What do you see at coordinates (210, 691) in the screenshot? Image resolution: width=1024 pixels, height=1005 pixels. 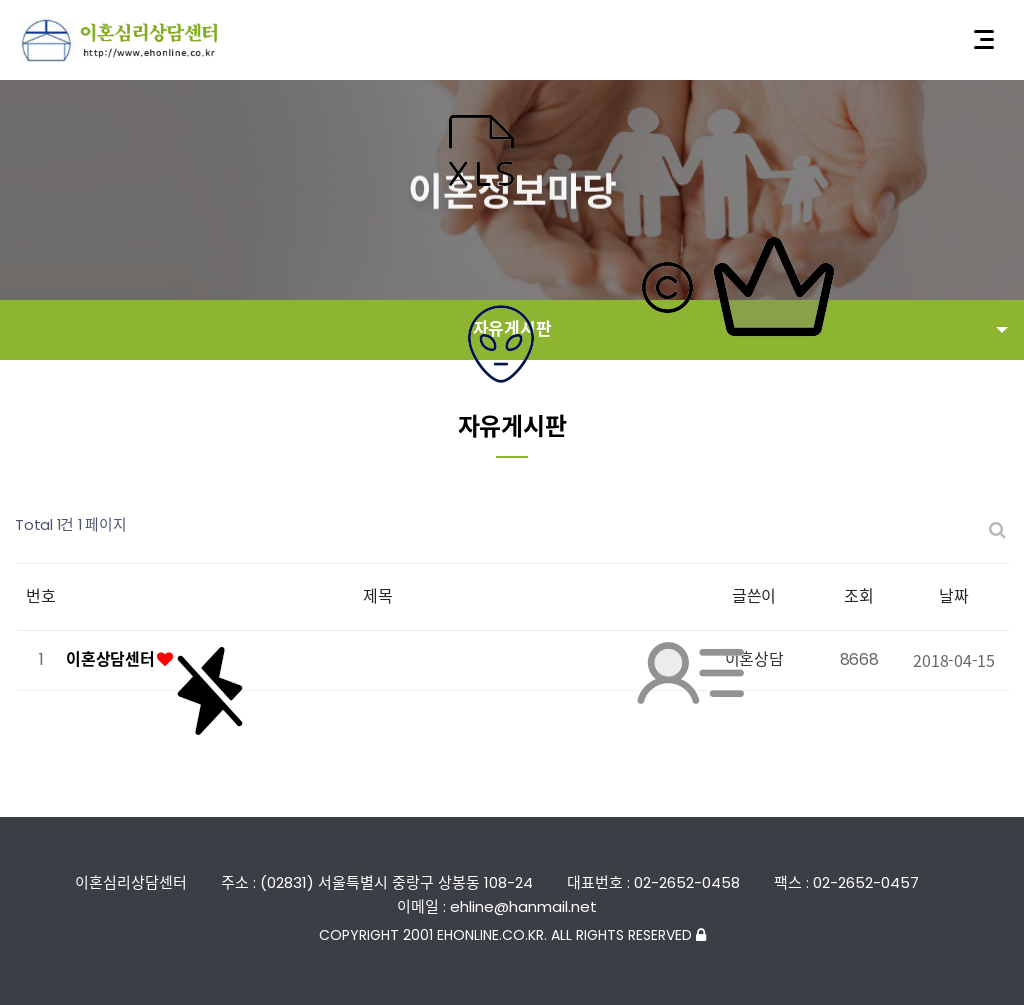 I see `disable flash or quick actions` at bounding box center [210, 691].